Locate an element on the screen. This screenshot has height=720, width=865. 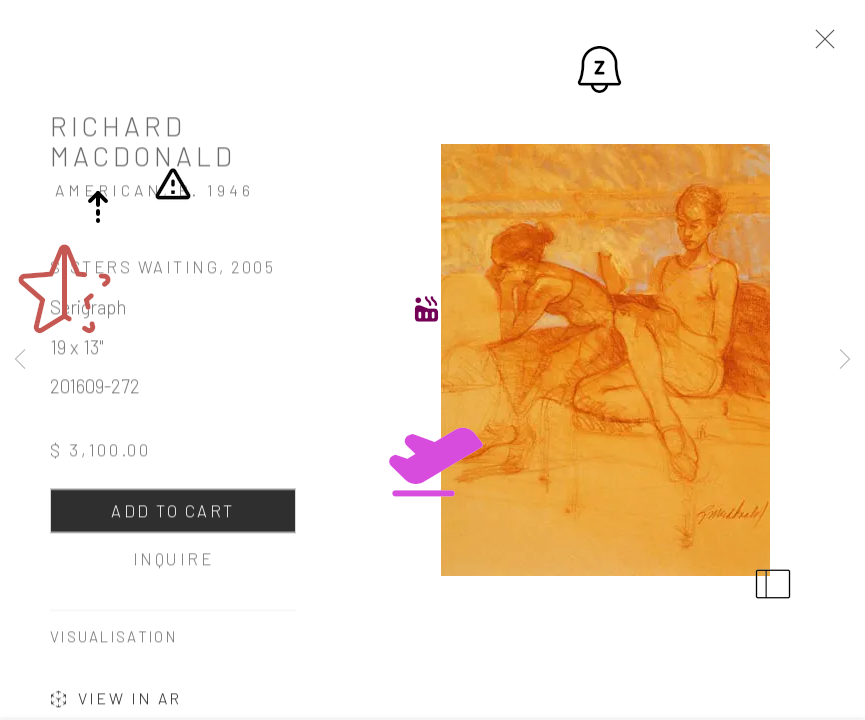
toggle sidebar panel visibility is located at coordinates (773, 584).